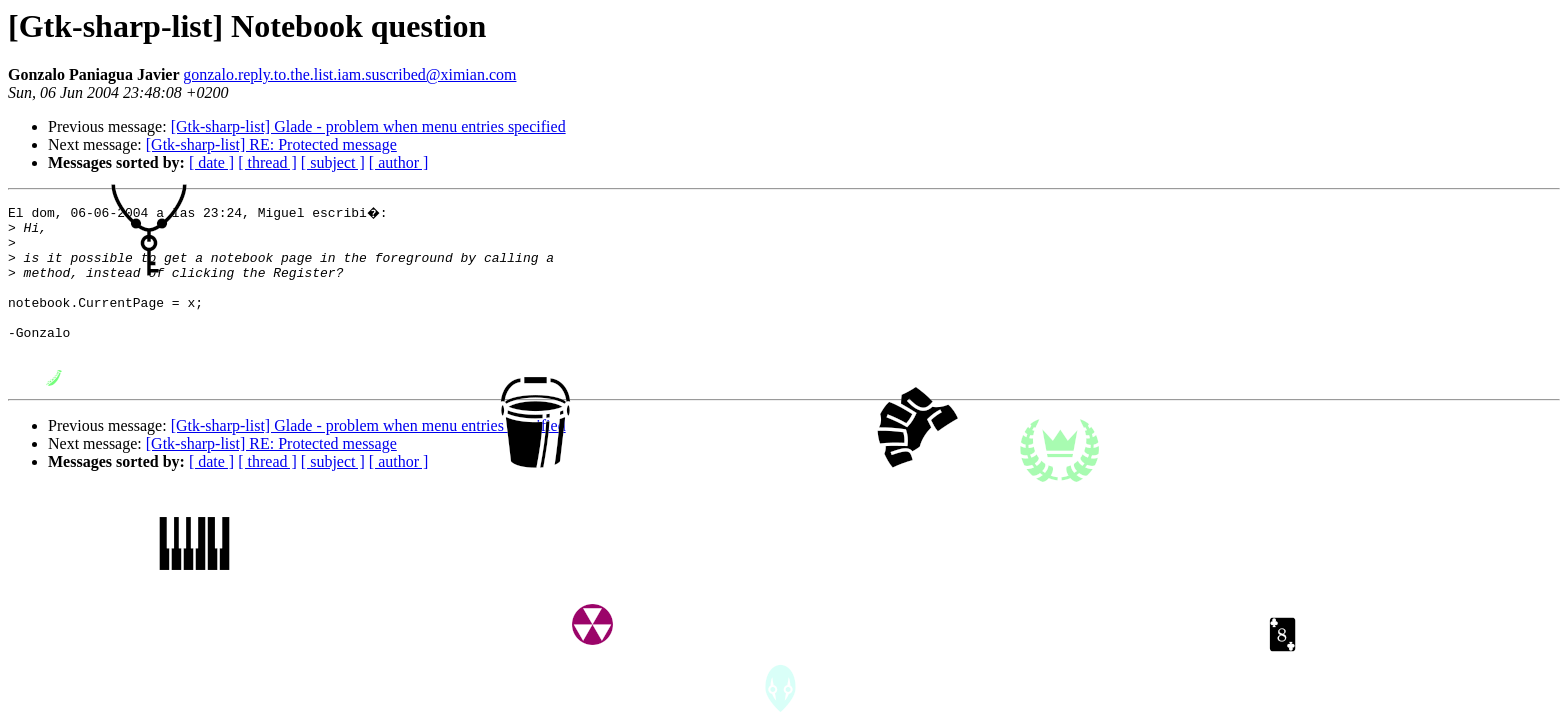 This screenshot has height=720, width=1568. Describe the element at coordinates (149, 230) in the screenshot. I see `decorative key item or accessory in a game inventory` at that location.